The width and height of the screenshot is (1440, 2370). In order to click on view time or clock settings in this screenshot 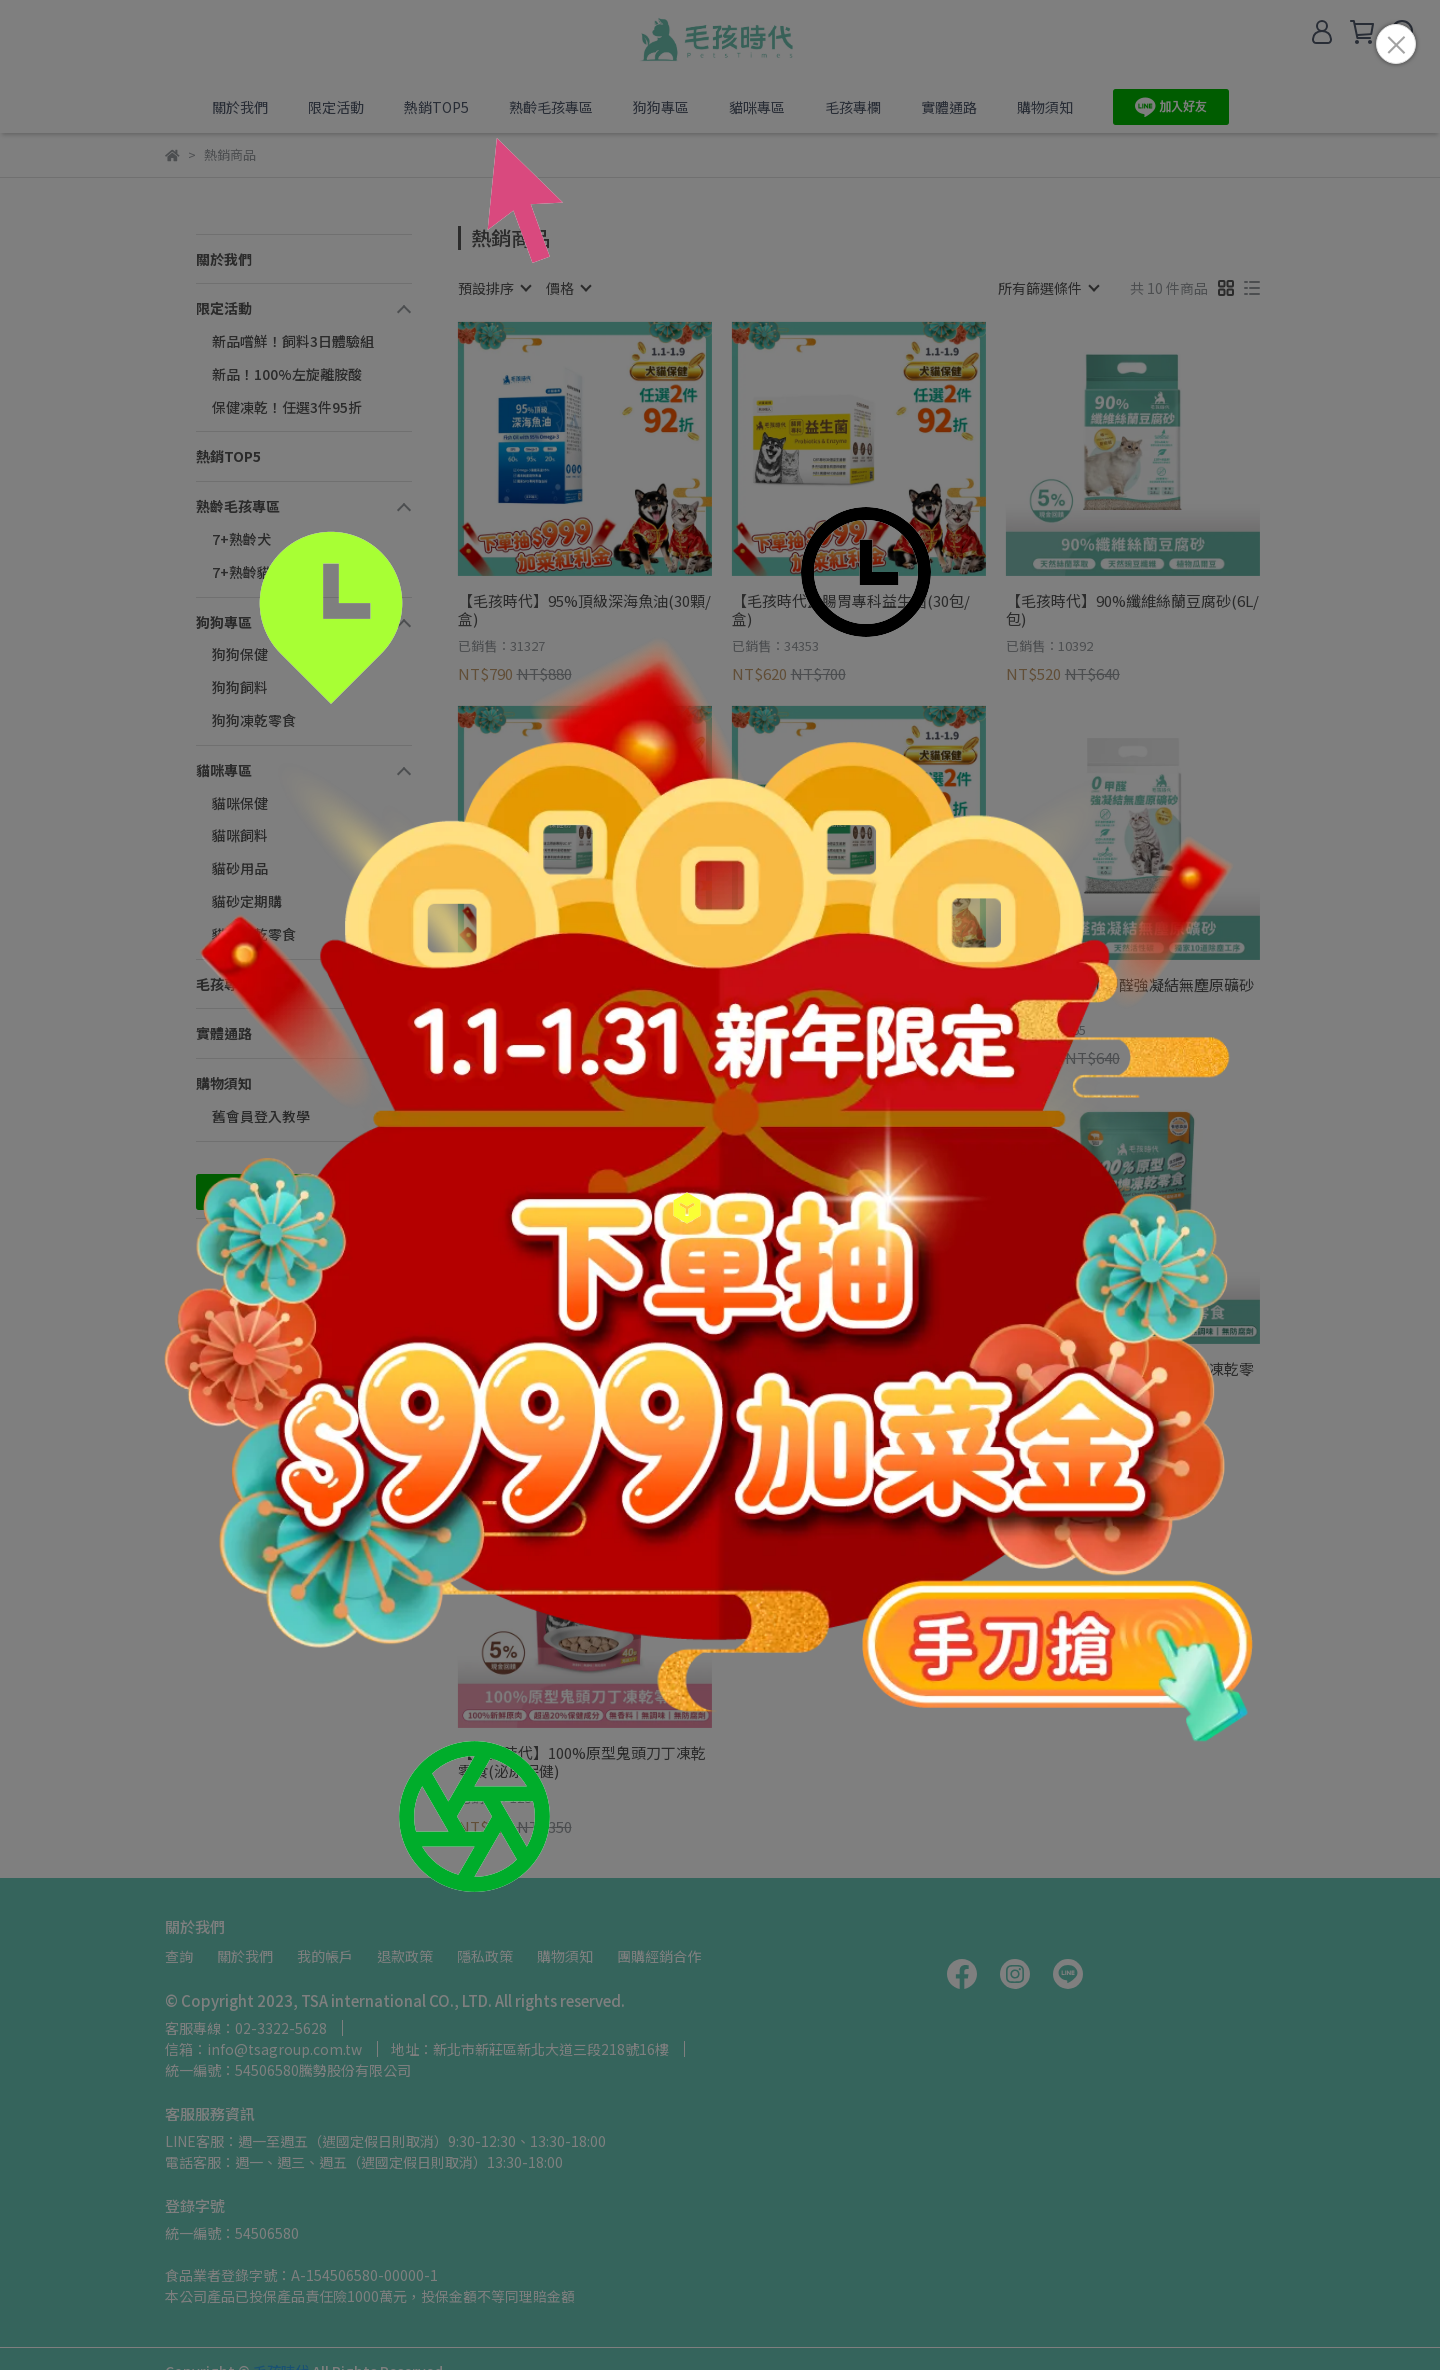, I will do `click(866, 572)`.